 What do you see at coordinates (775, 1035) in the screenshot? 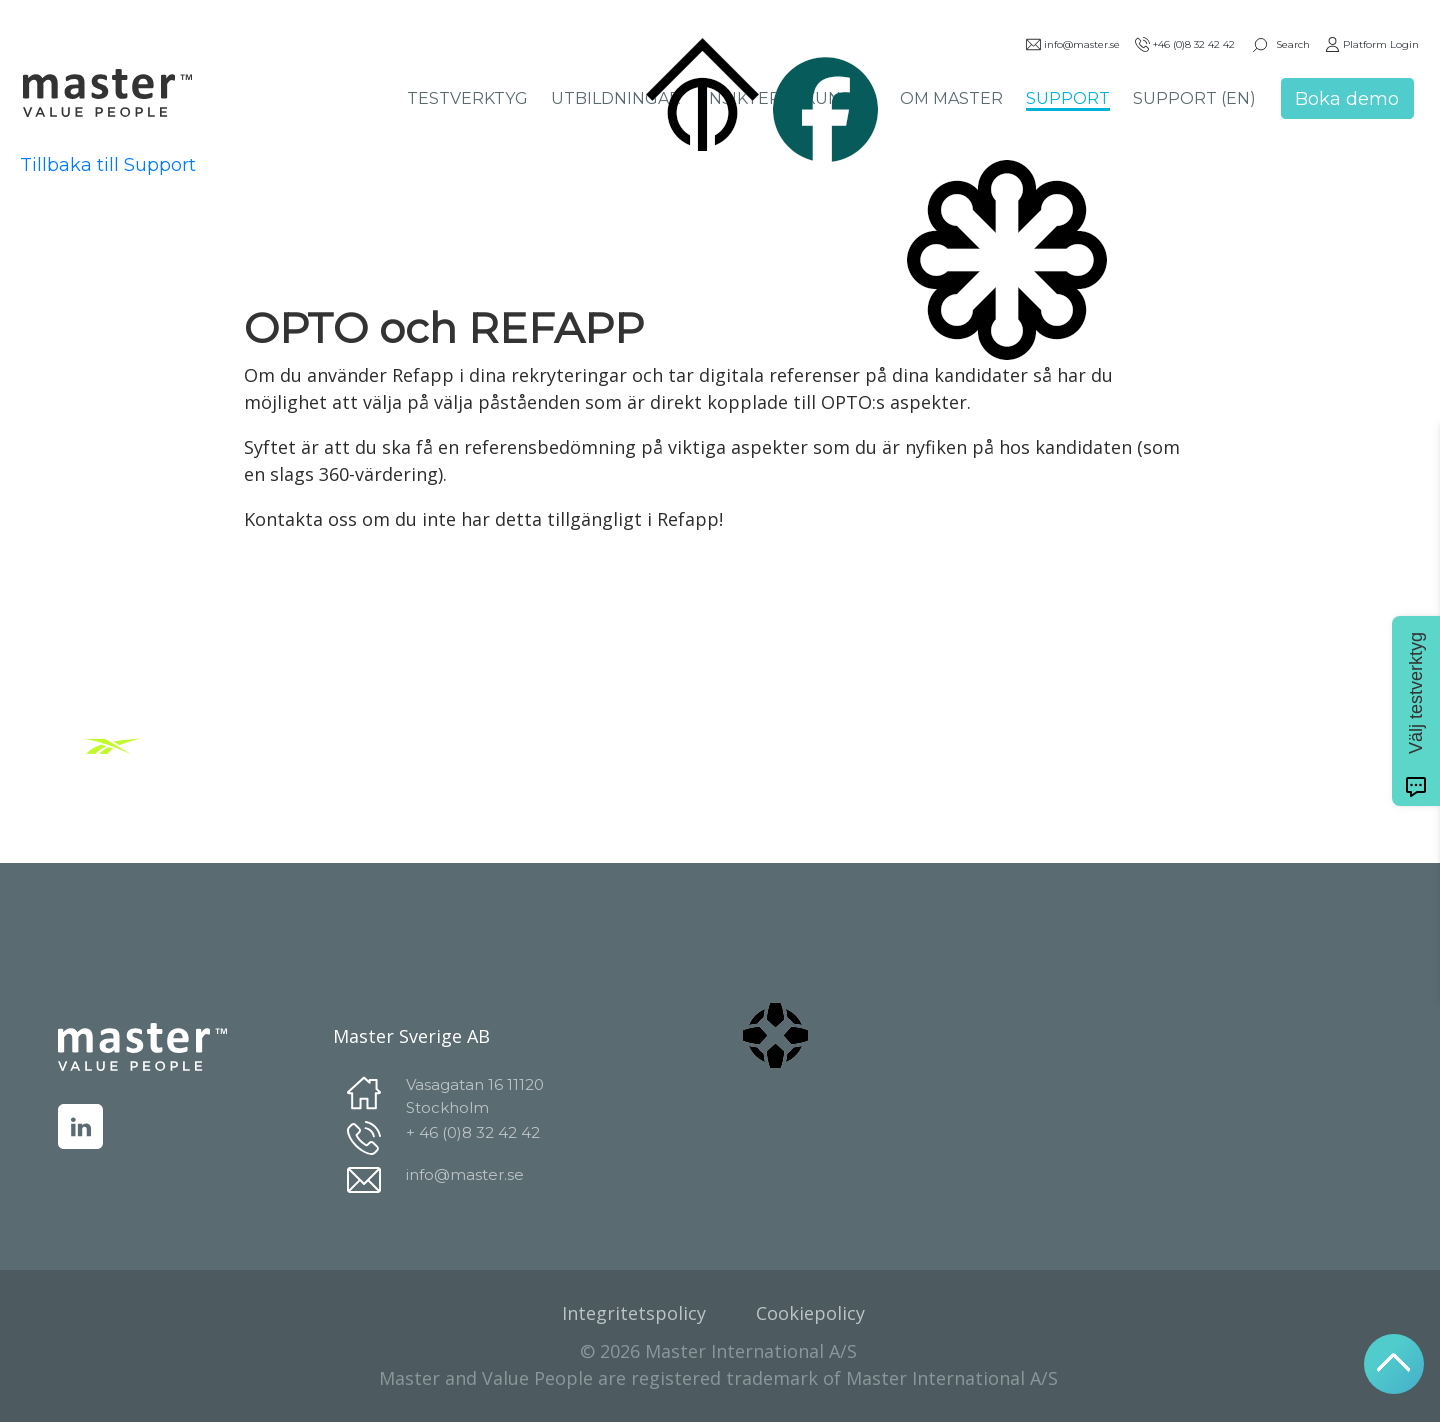
I see `visit the IGN gaming news and reviews website` at bounding box center [775, 1035].